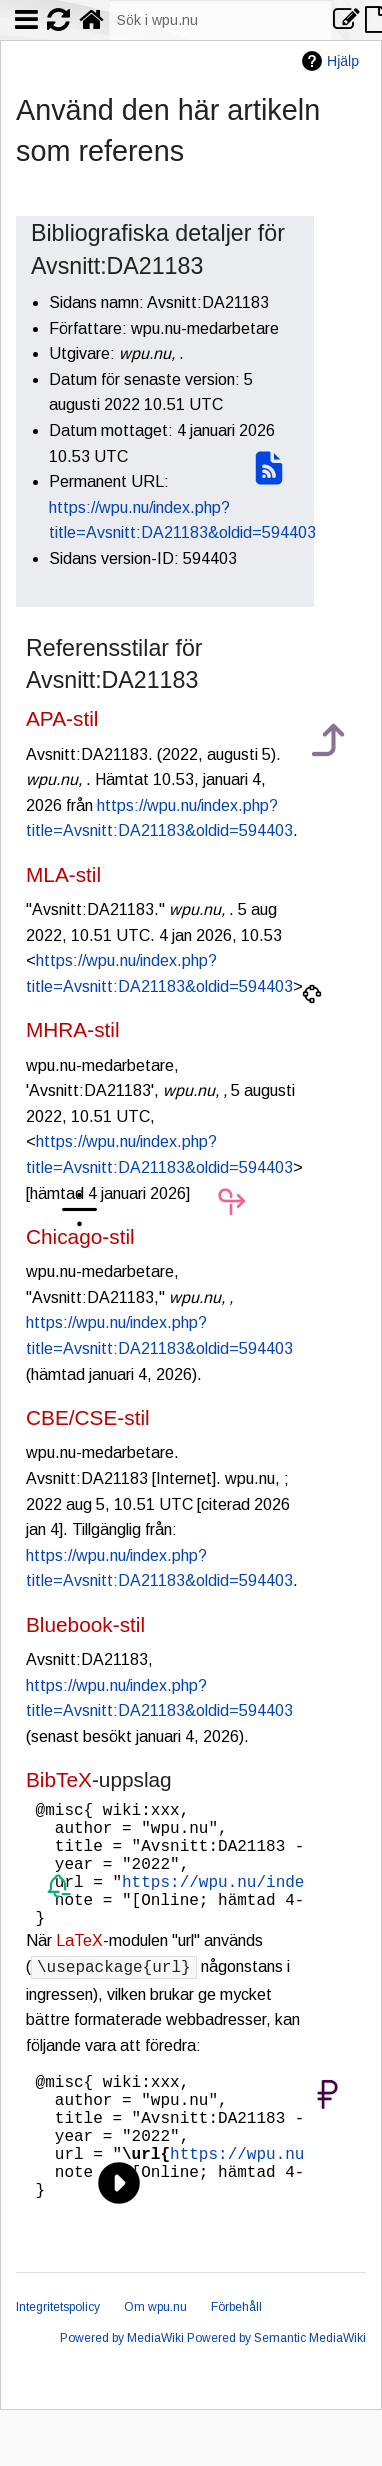  I want to click on remove or dismiss a notification, so click(58, 1886).